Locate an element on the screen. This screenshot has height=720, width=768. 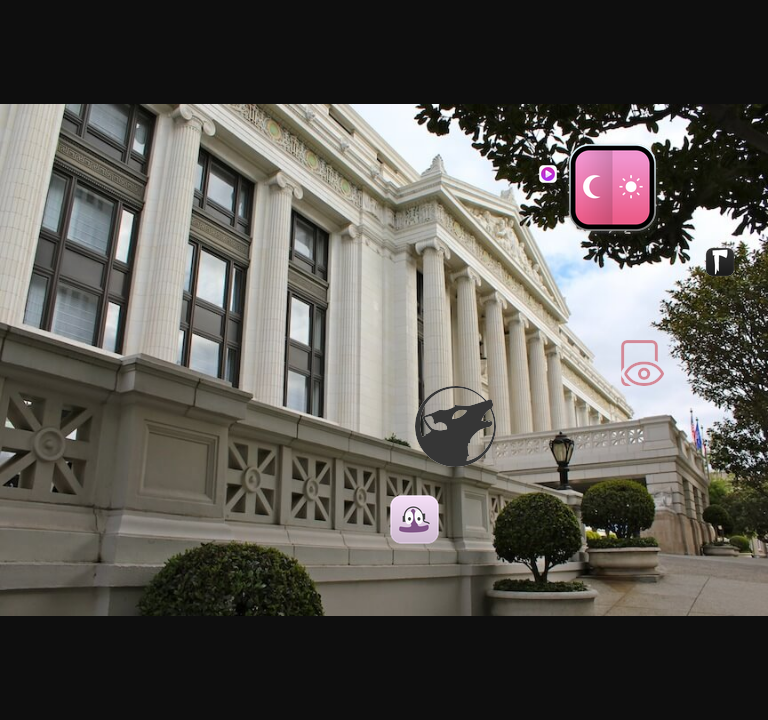
open dynamic wallpaper editor app is located at coordinates (612, 187).